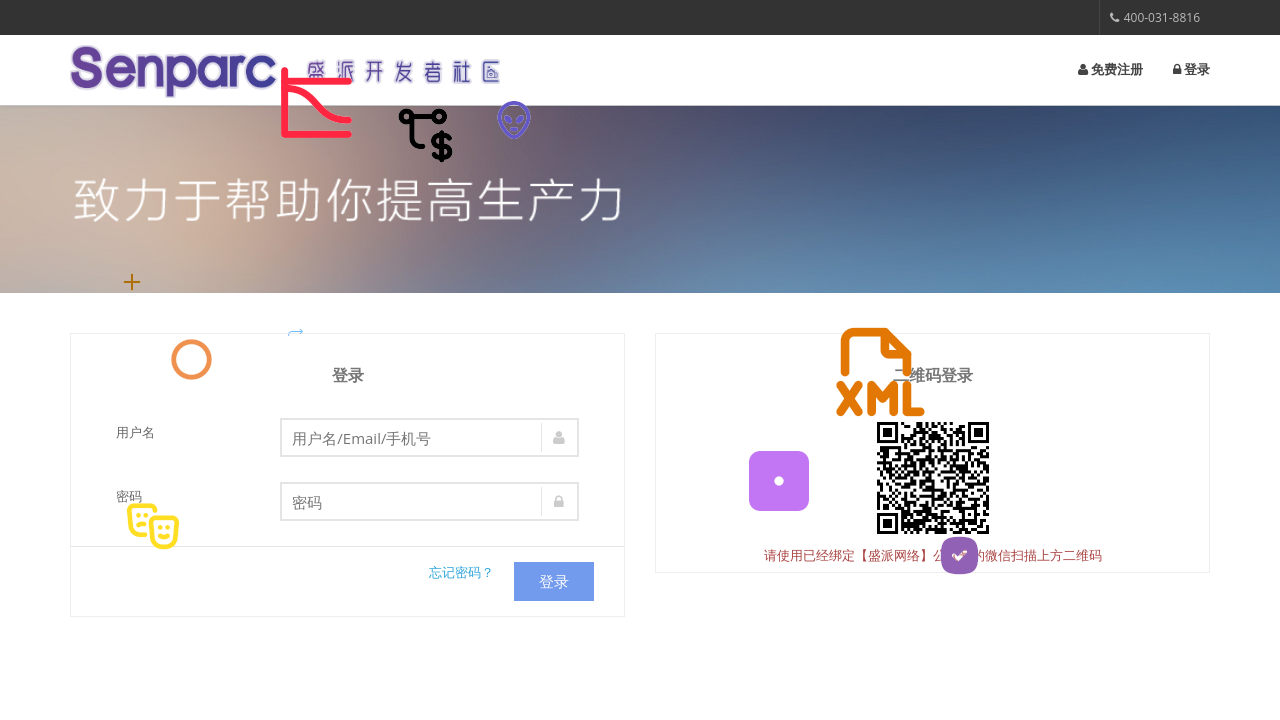 The image size is (1280, 720). I want to click on roll the dice or generate a random result, so click(779, 481).